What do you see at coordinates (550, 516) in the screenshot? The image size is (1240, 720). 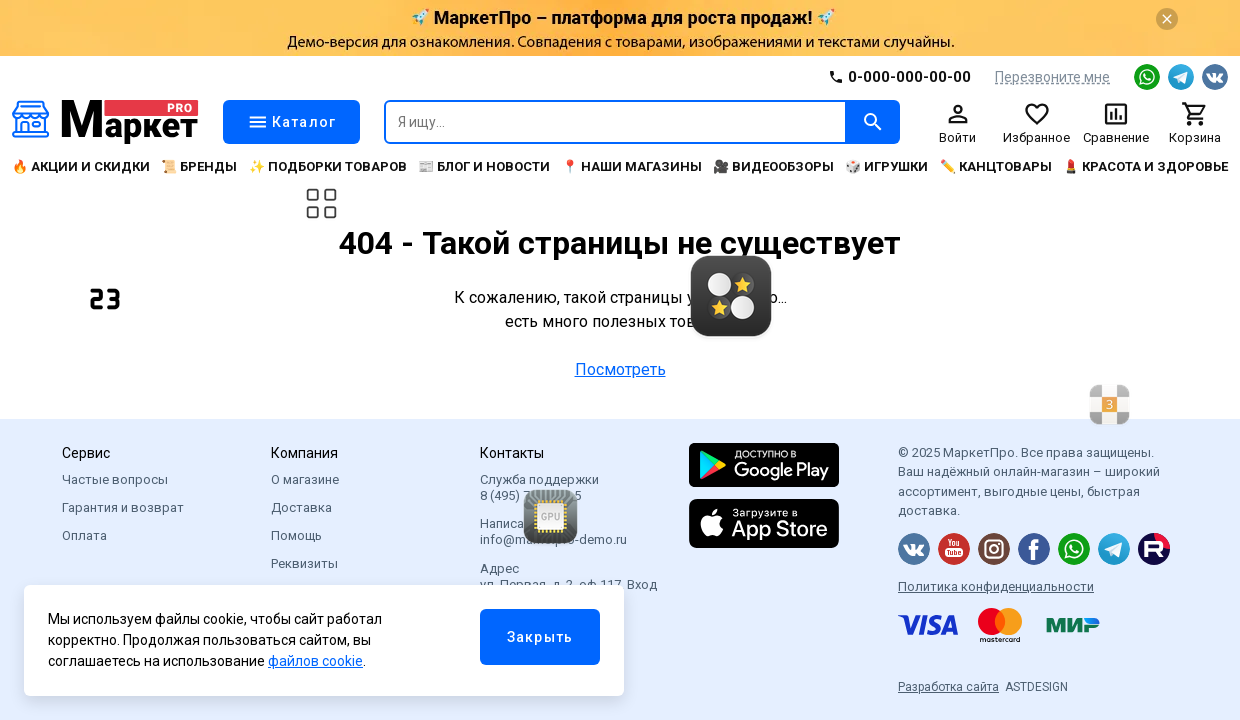 I see `open graphics card driver settings` at bounding box center [550, 516].